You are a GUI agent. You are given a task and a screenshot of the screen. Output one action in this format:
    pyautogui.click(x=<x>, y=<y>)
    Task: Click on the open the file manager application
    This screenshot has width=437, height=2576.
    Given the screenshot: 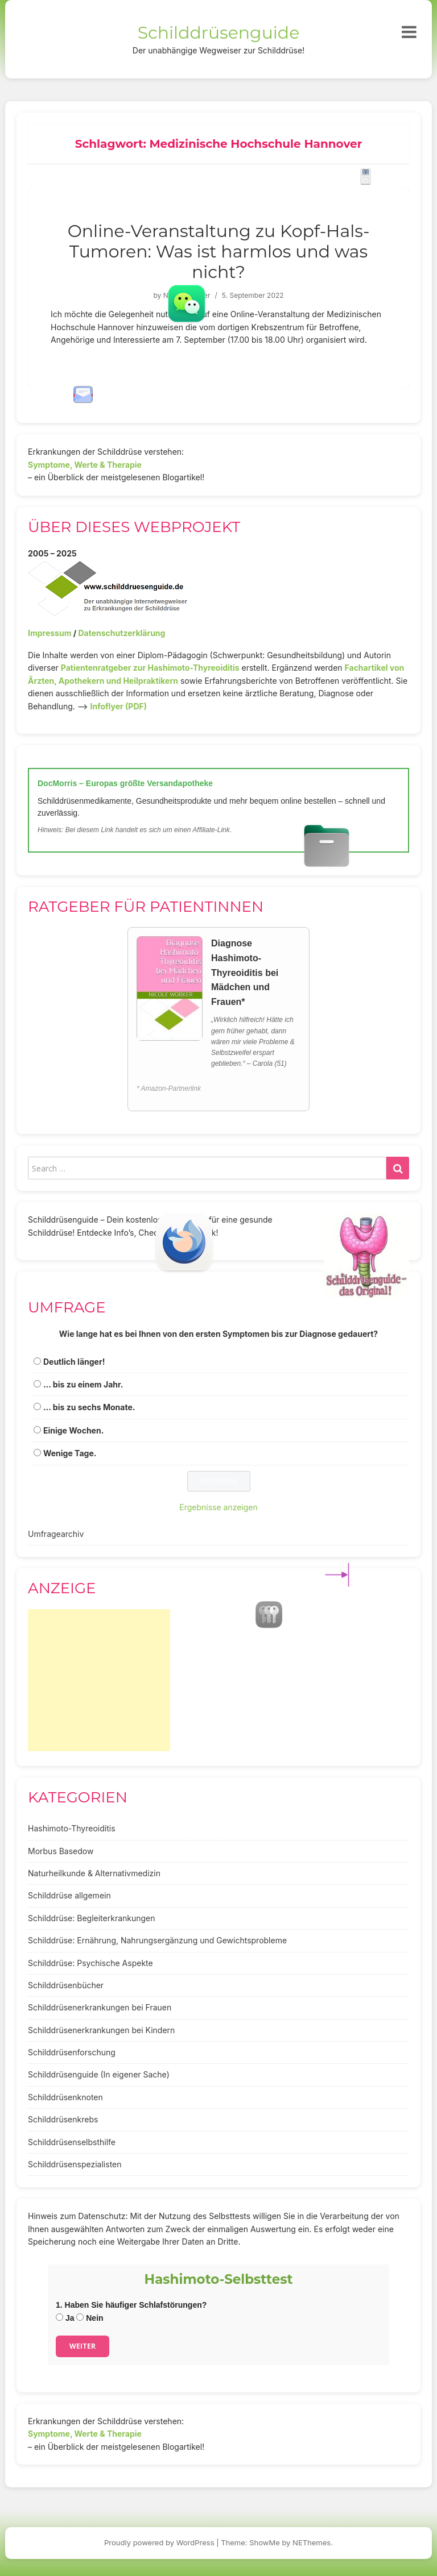 What is the action you would take?
    pyautogui.click(x=327, y=846)
    